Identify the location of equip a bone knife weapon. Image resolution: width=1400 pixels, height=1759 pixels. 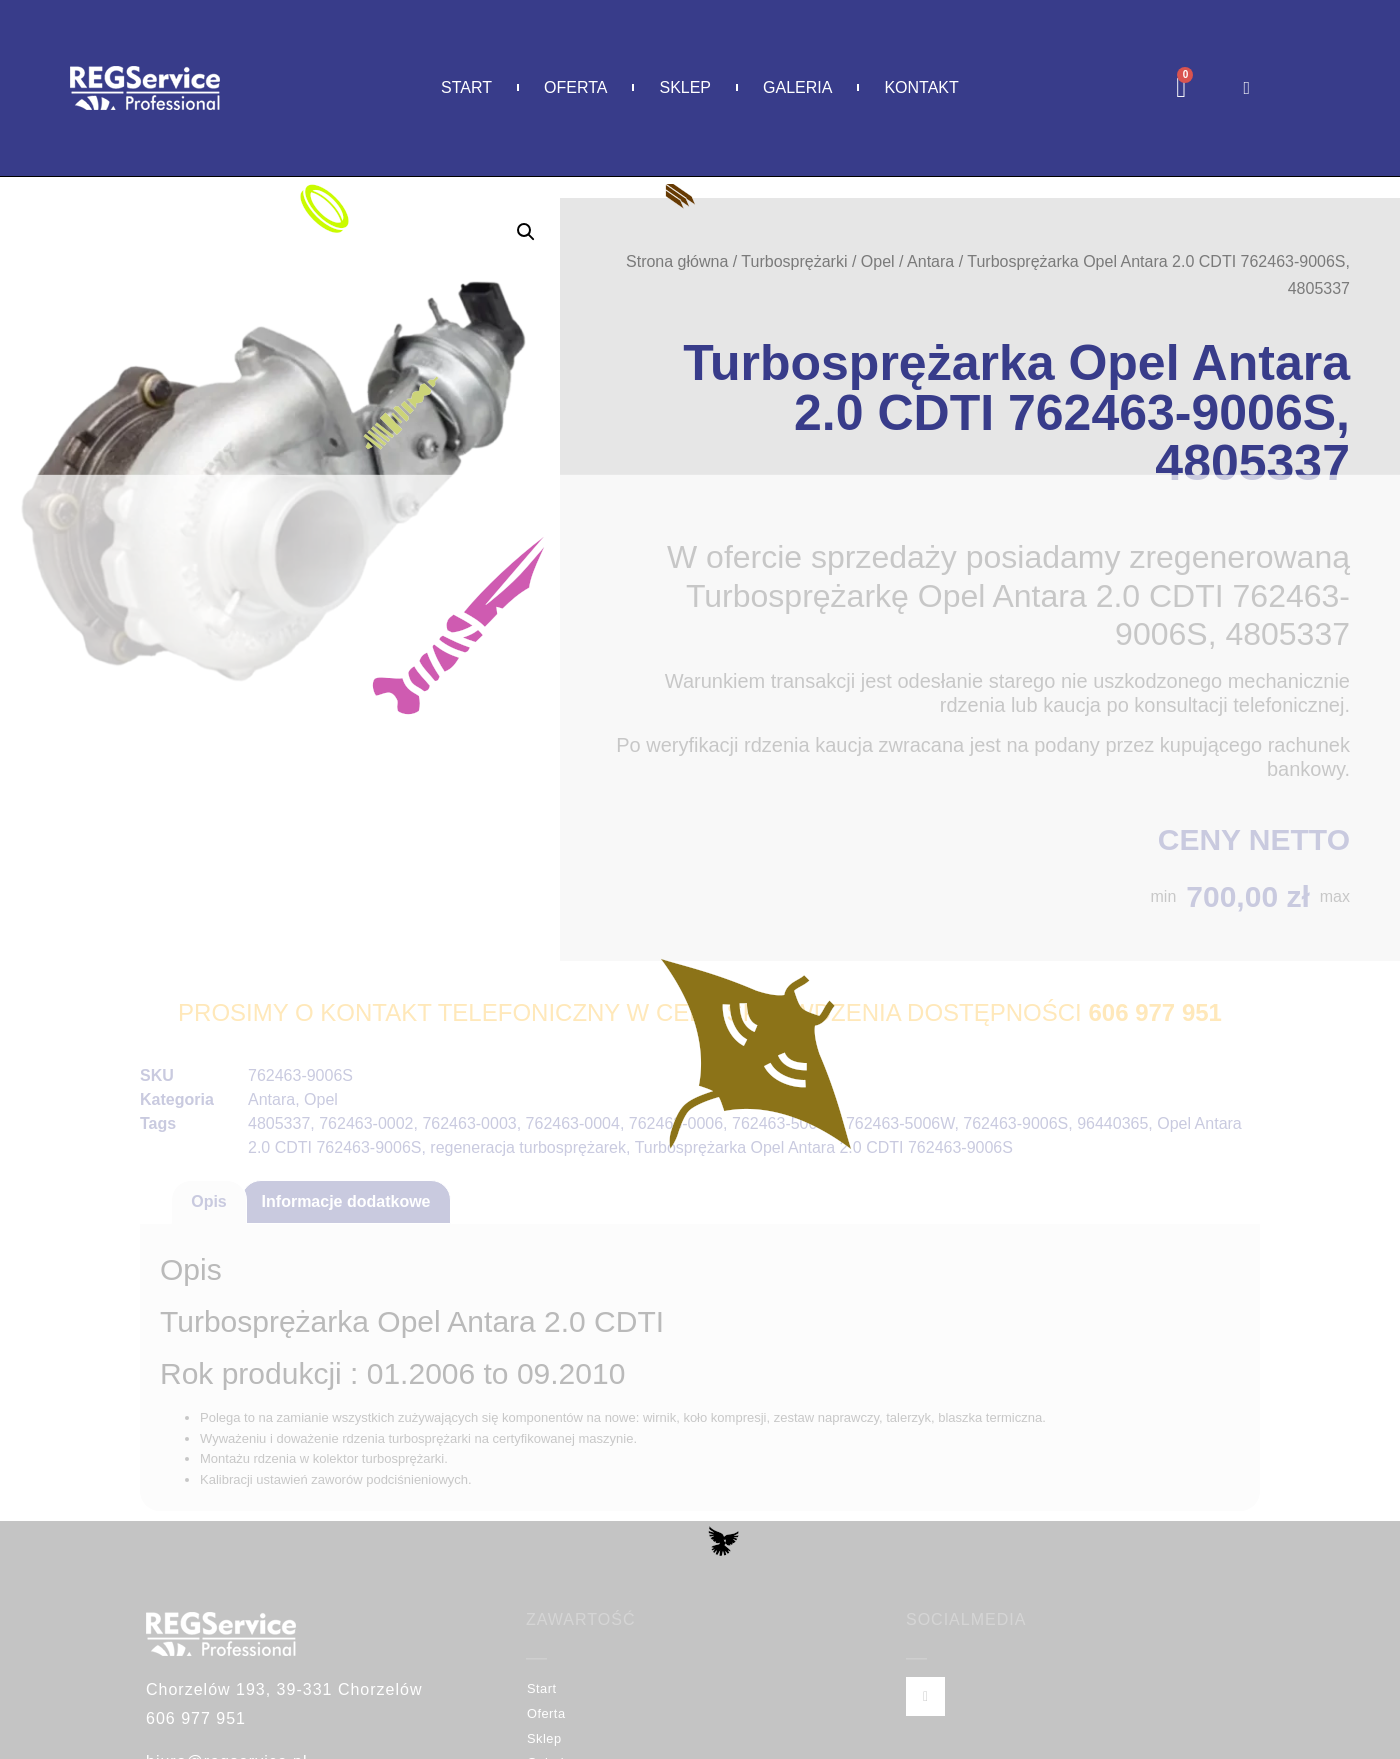
(458, 625).